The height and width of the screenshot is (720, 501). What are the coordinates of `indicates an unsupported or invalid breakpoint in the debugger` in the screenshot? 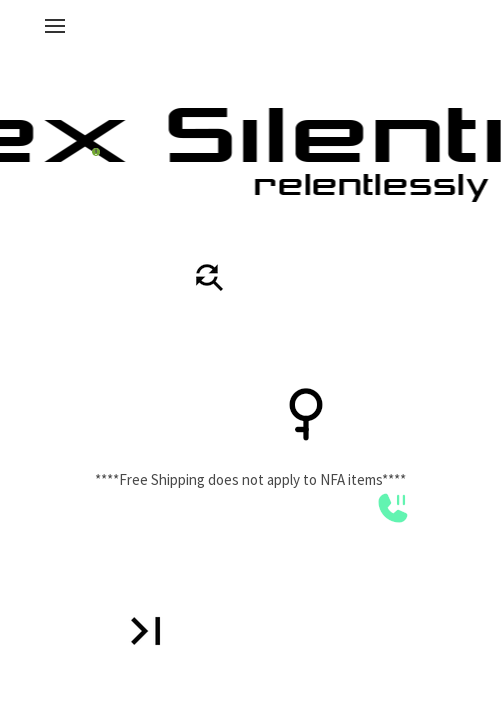 It's located at (96, 152).